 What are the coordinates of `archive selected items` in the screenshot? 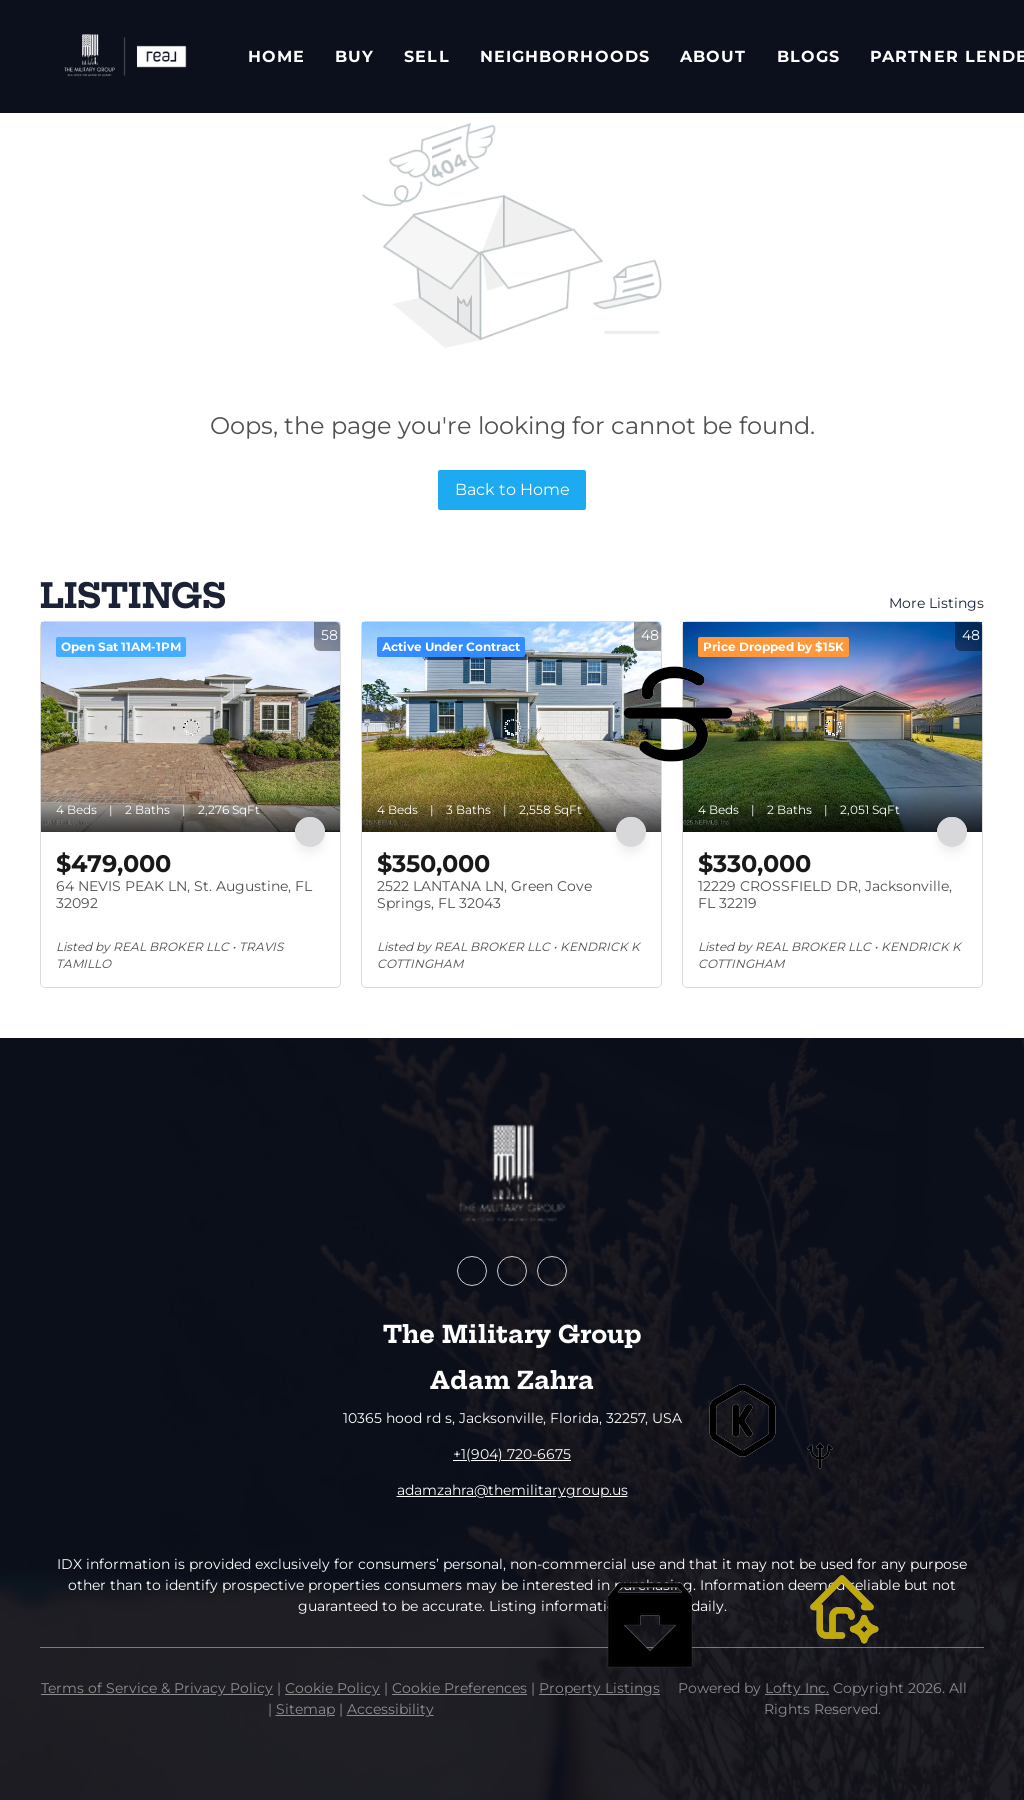 It's located at (650, 1625).